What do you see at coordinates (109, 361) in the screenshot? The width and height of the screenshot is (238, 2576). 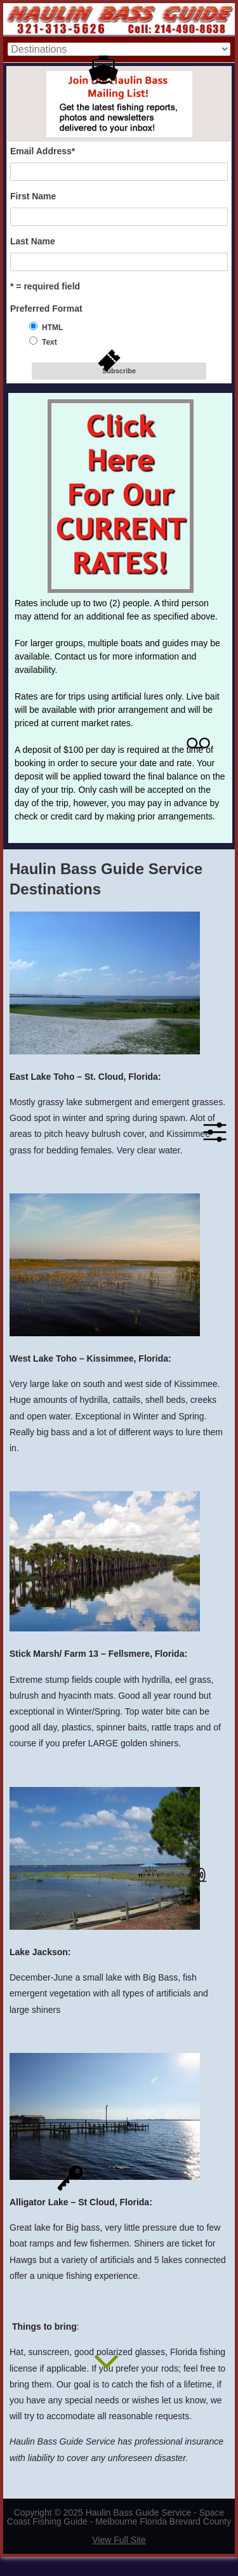 I see `view your tickets or passes` at bounding box center [109, 361].